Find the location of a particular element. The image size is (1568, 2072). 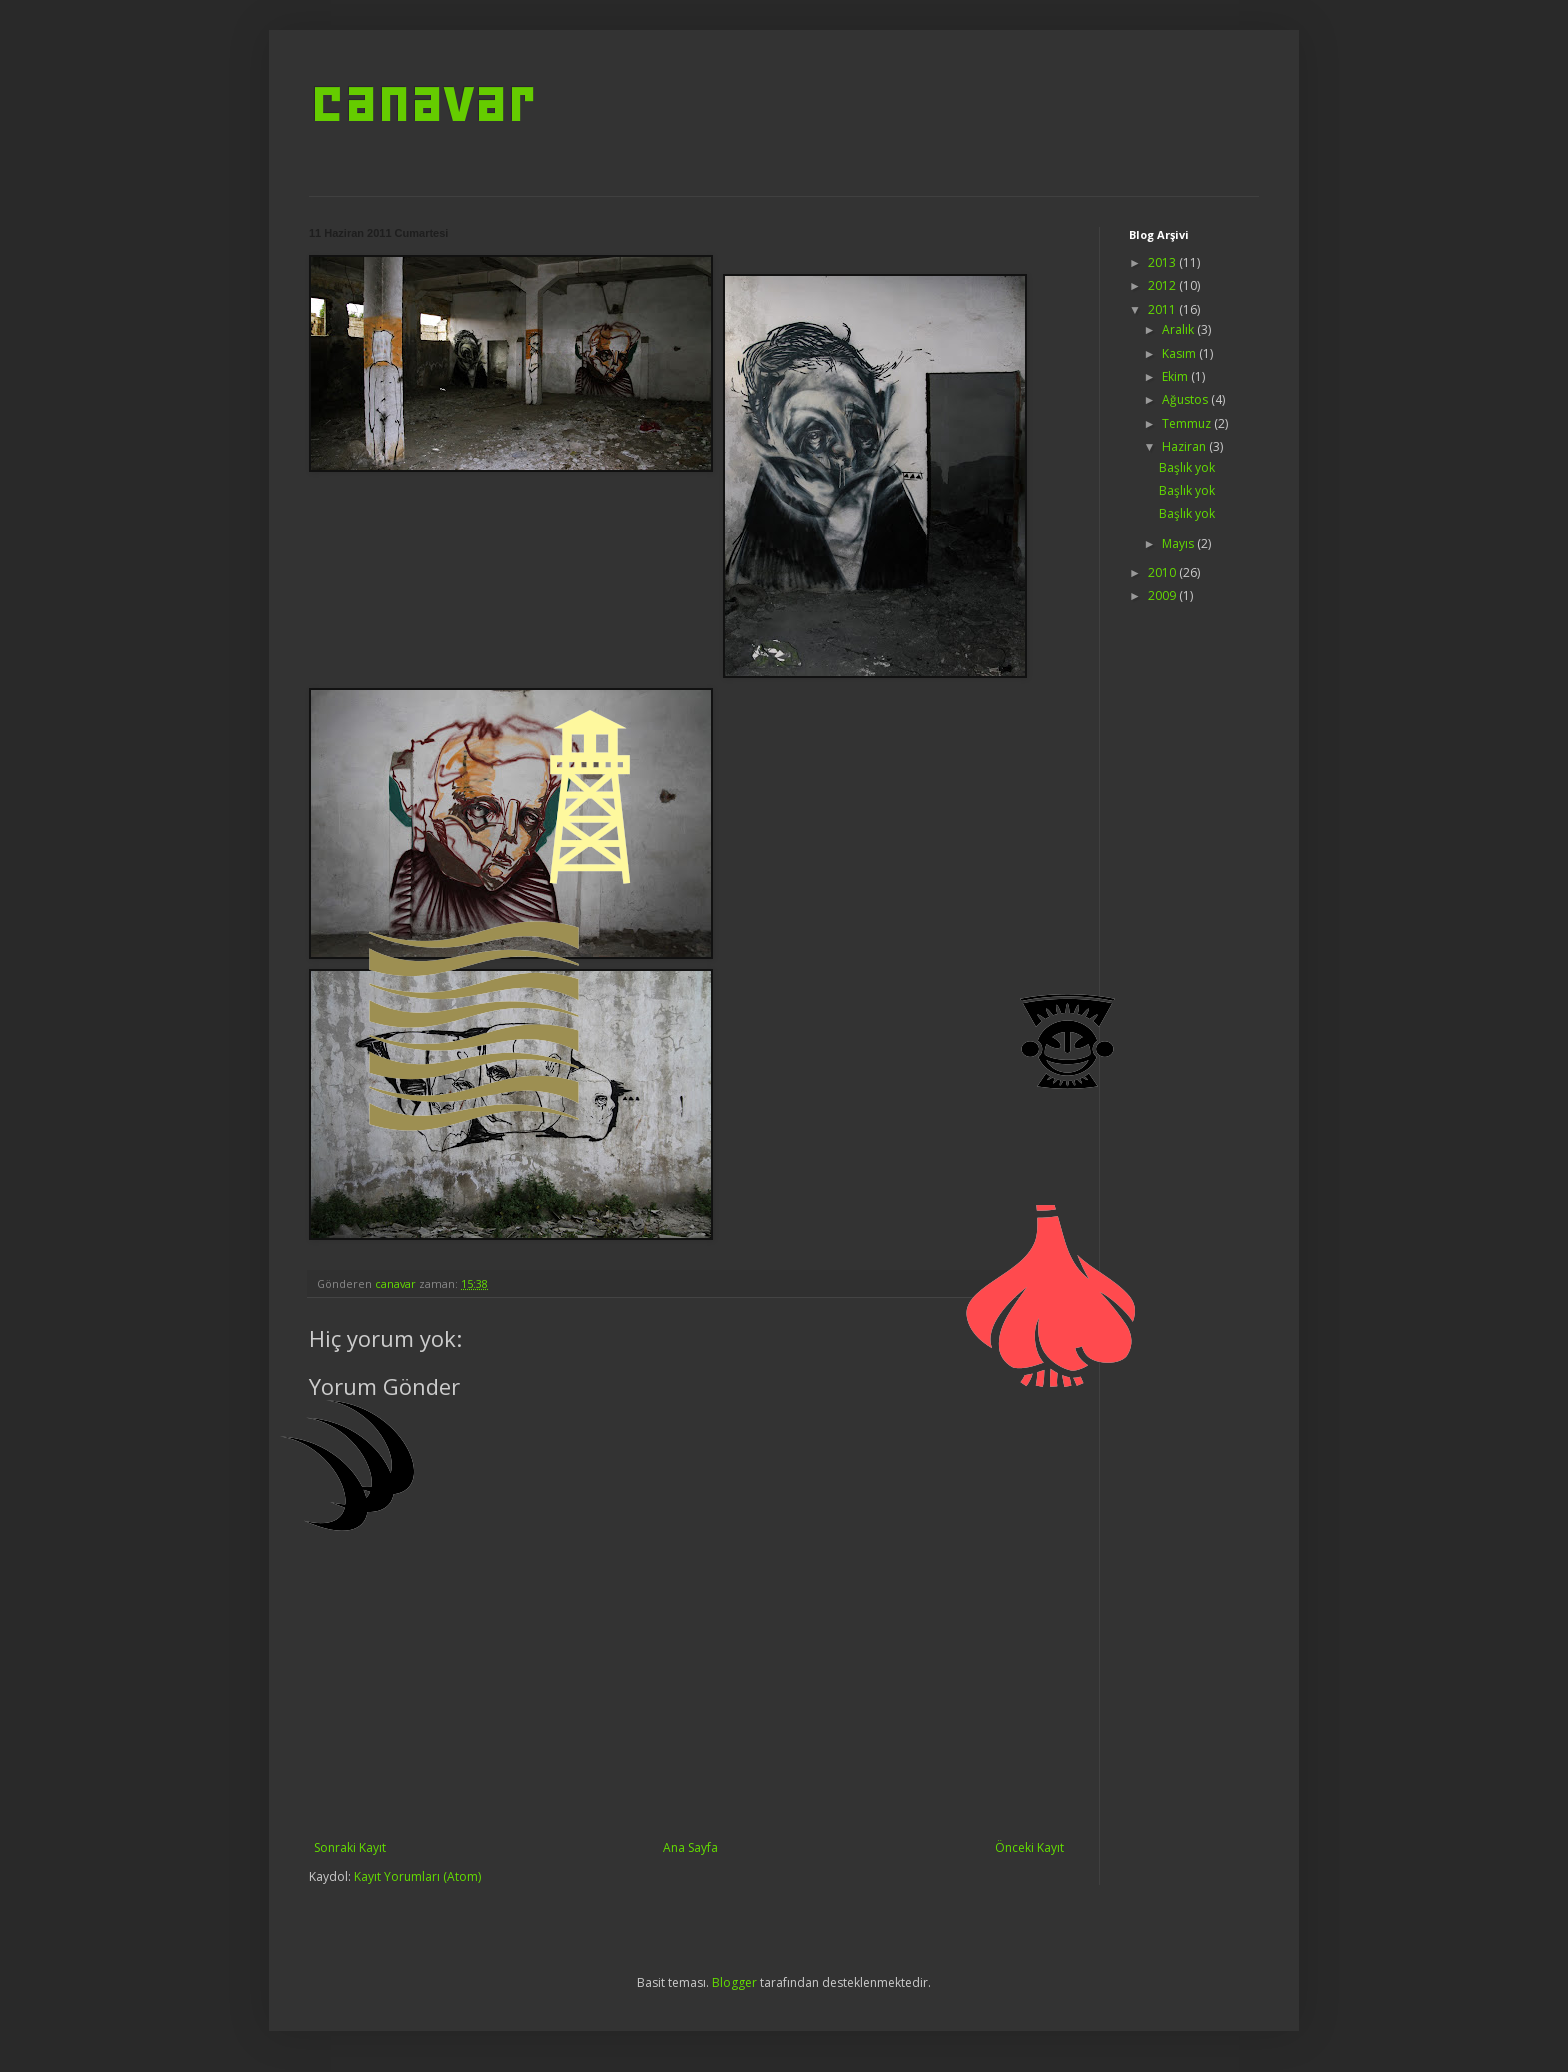

attack or slash action in a game is located at coordinates (347, 1466).